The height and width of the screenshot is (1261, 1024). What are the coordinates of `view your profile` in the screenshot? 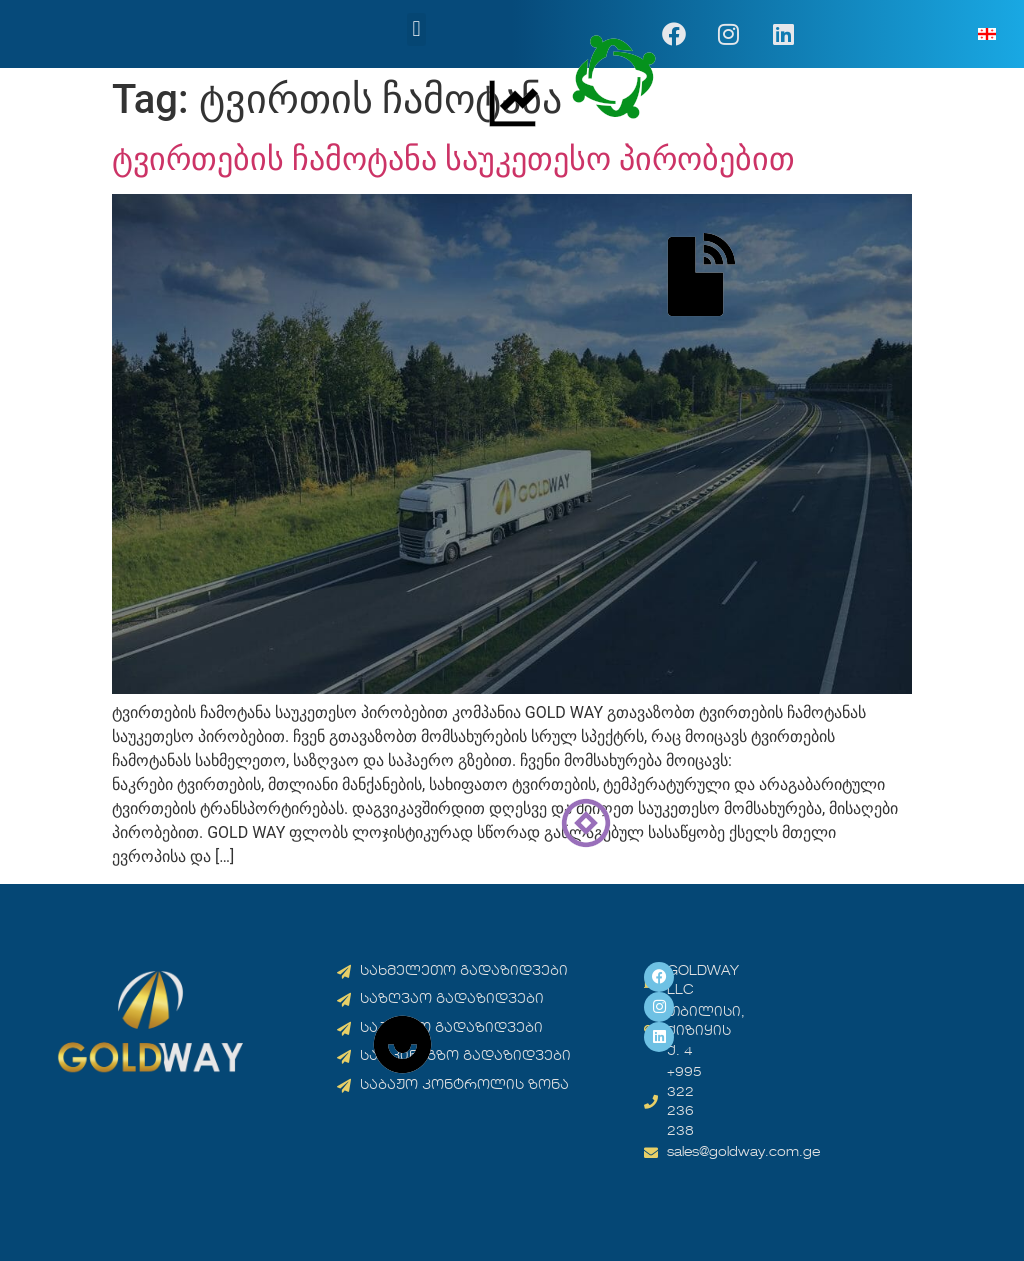 It's located at (402, 1044).